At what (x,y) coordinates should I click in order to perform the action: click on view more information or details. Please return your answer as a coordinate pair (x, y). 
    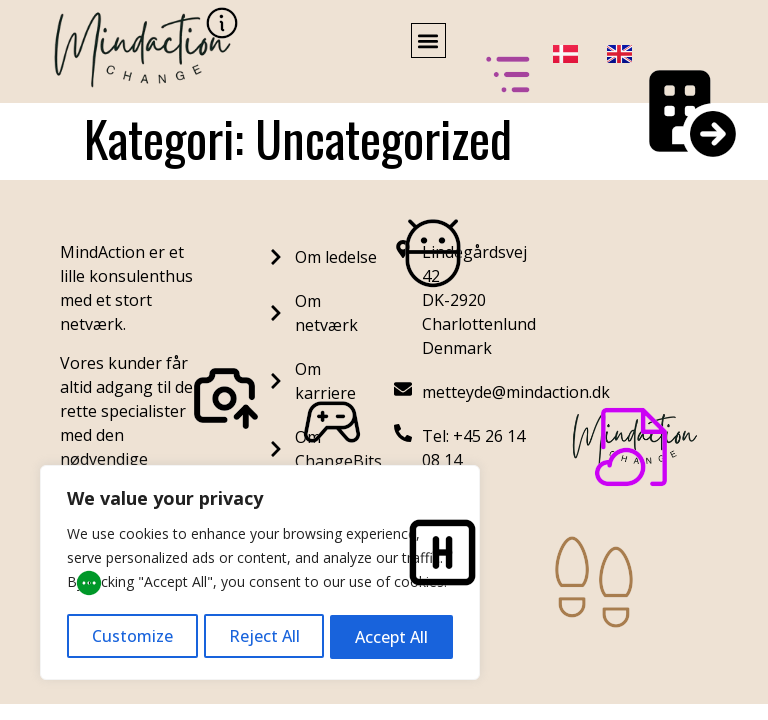
    Looking at the image, I should click on (222, 23).